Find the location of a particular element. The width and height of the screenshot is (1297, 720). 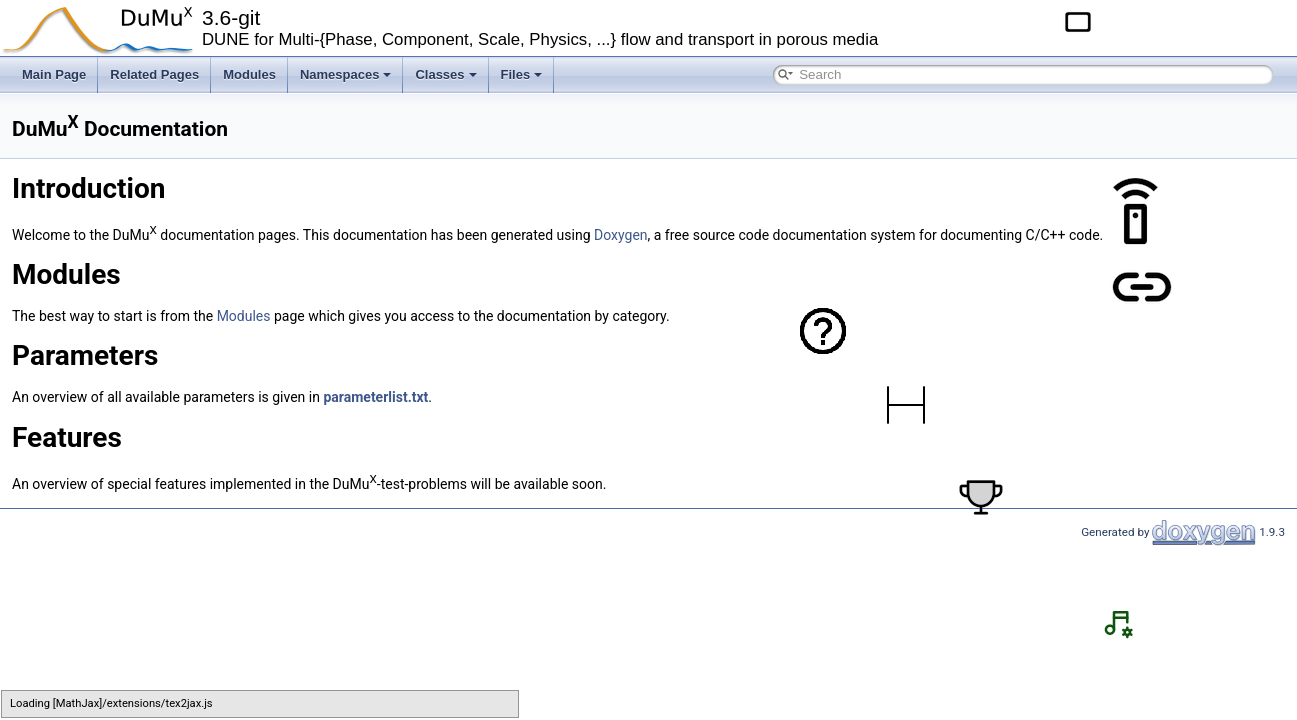

view achievements or awards is located at coordinates (981, 496).